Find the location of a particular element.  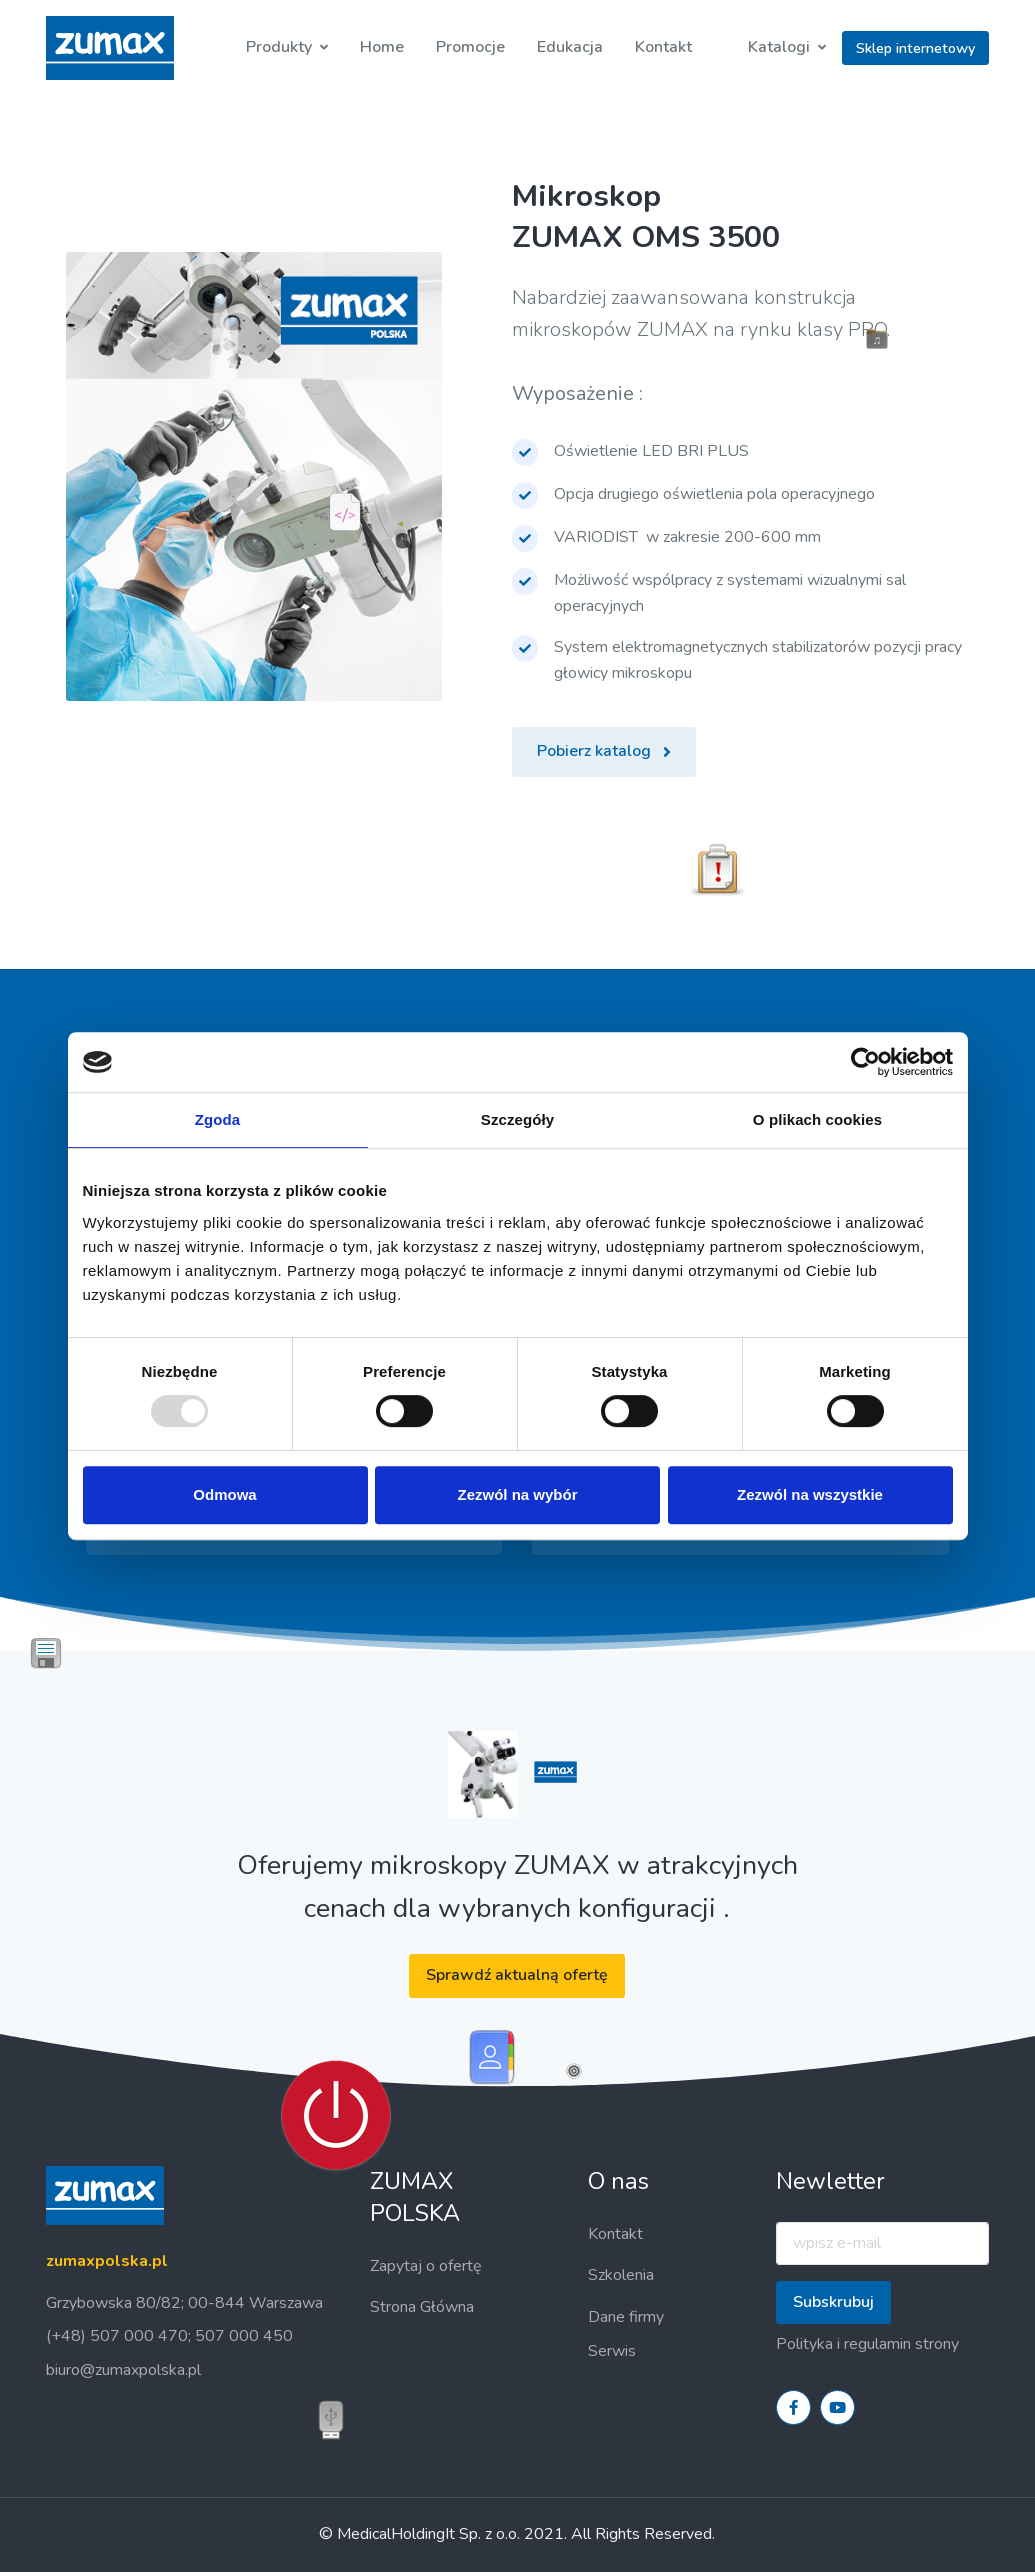

shut down or power off the system is located at coordinates (336, 2115).